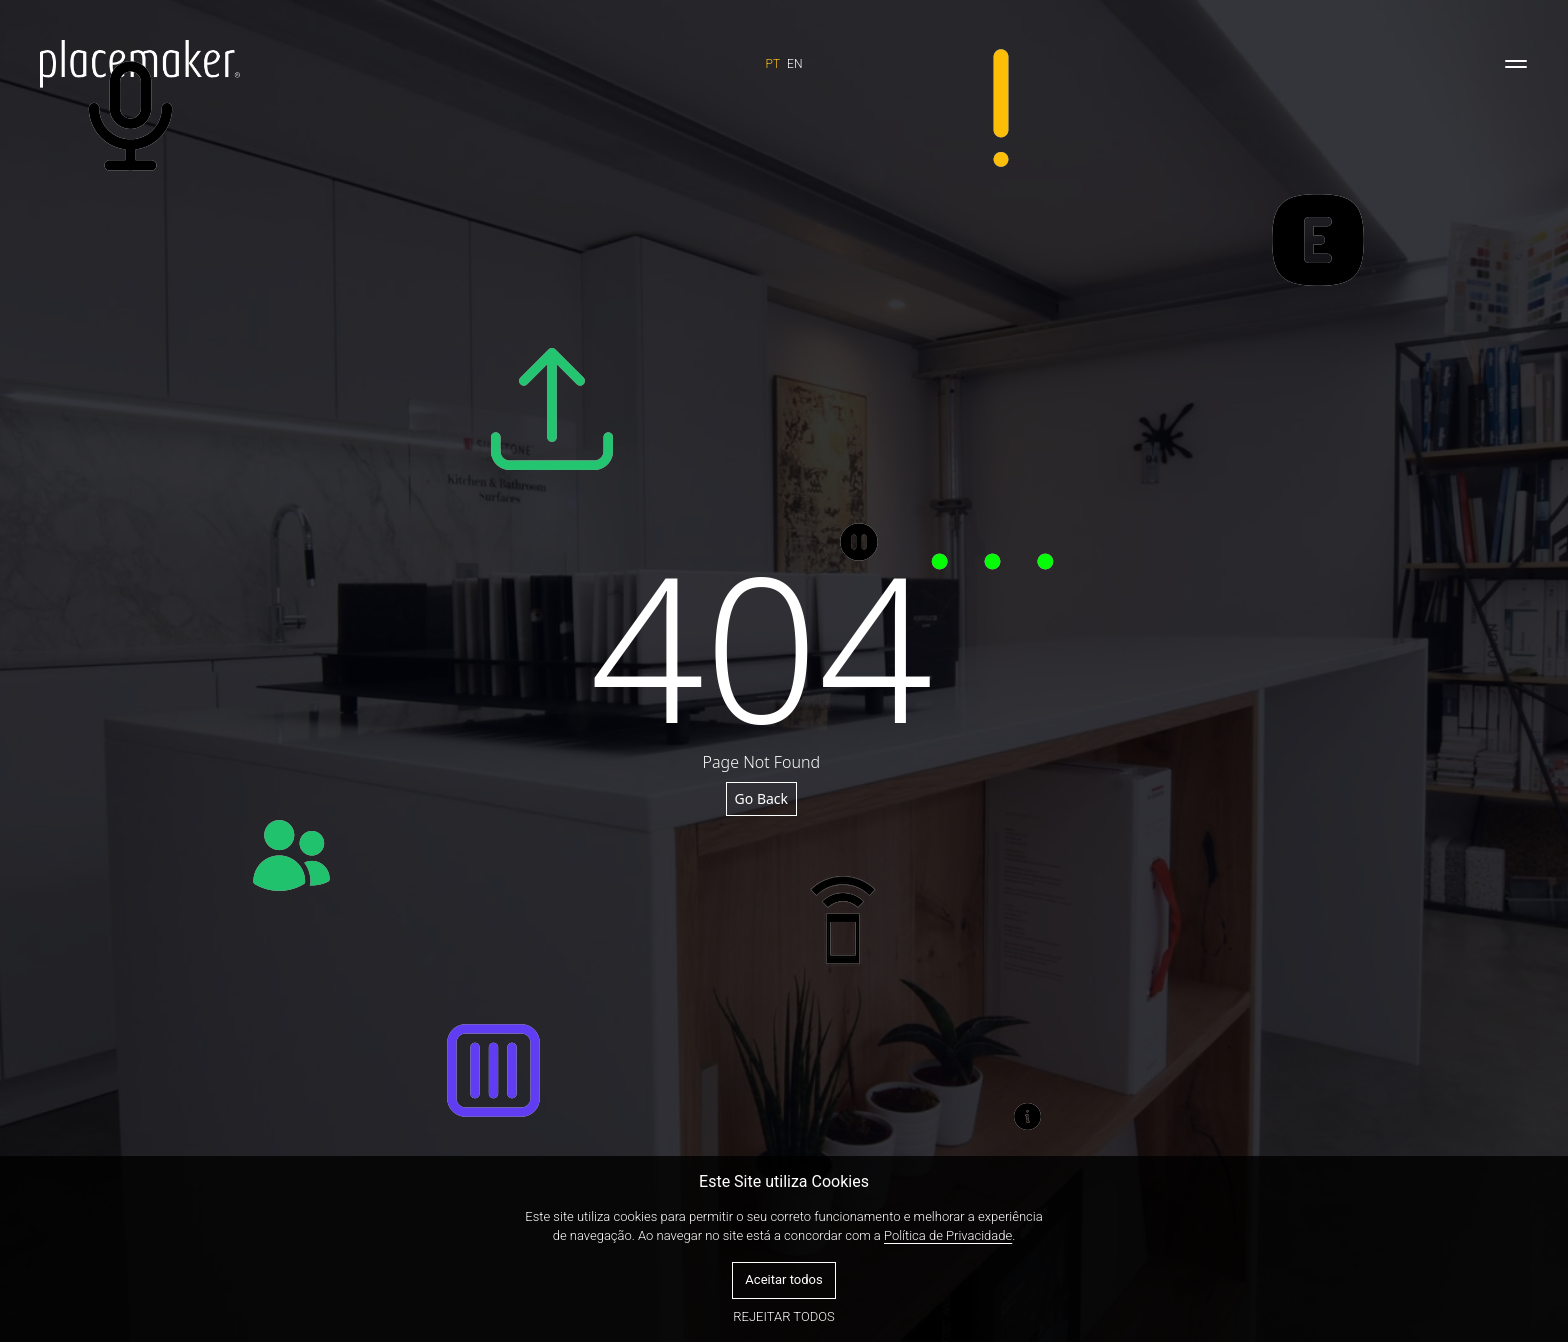 The width and height of the screenshot is (1568, 1342). Describe the element at coordinates (493, 1070) in the screenshot. I see `laundry care instruction for drip drying` at that location.